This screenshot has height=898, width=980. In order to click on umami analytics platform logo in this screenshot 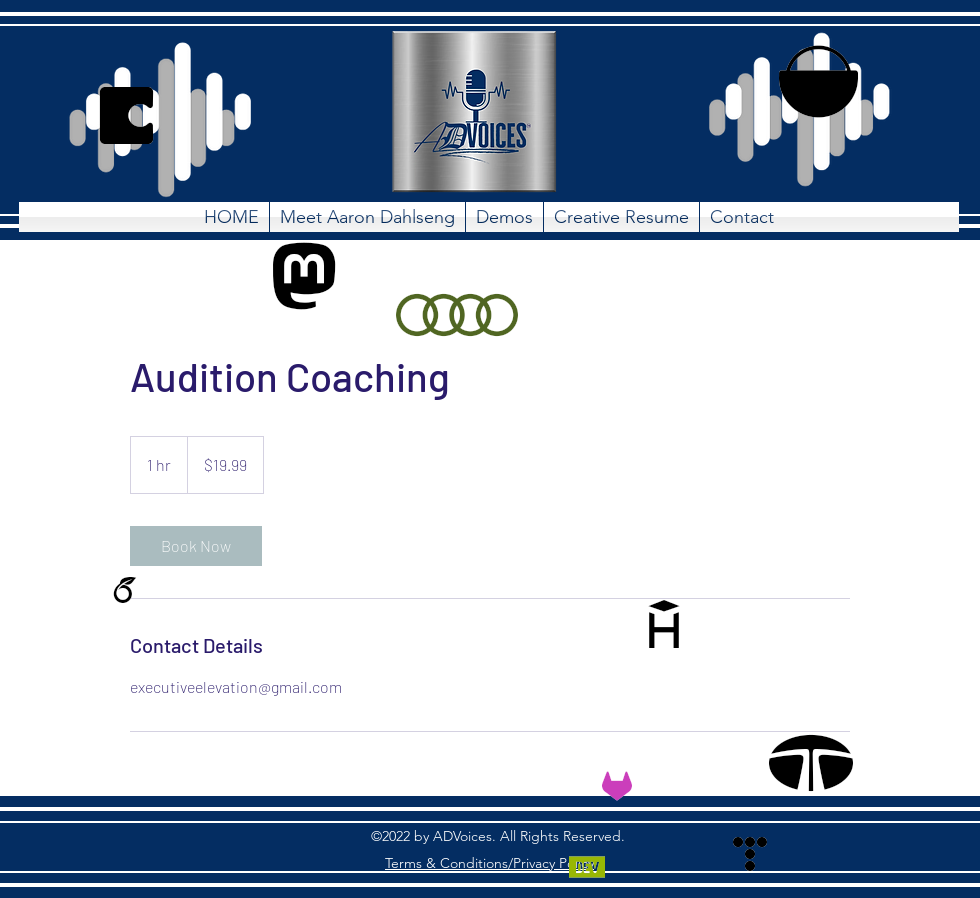, I will do `click(818, 81)`.